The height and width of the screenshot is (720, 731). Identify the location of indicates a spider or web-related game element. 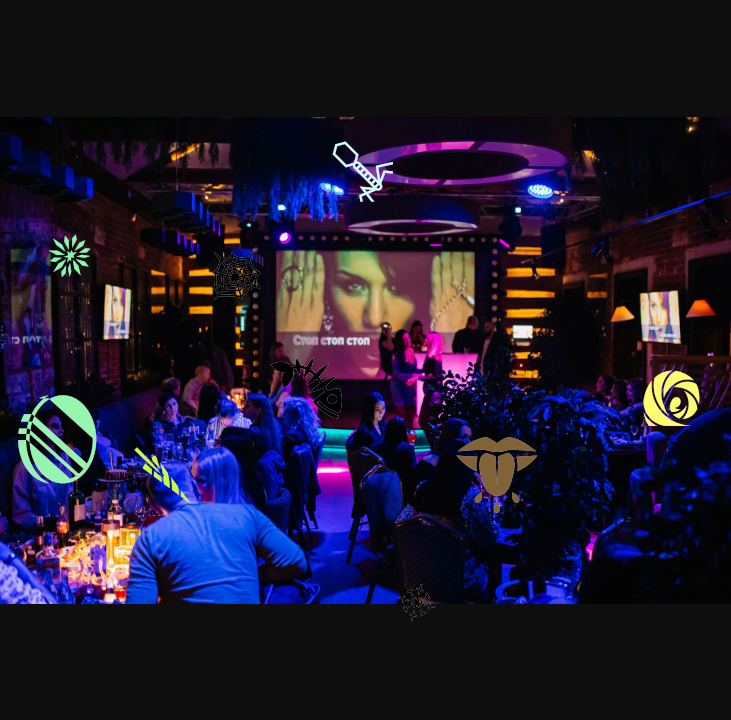
(237, 276).